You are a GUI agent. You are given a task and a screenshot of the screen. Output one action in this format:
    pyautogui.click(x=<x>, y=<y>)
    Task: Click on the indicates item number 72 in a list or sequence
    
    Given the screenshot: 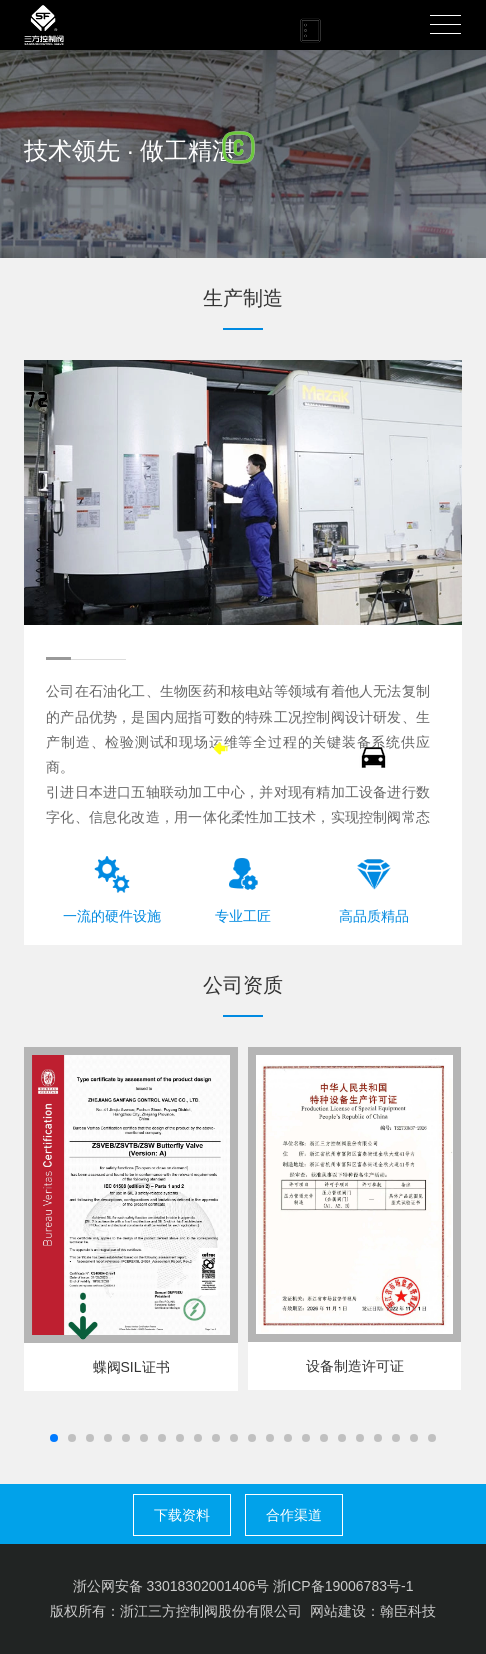 What is the action you would take?
    pyautogui.click(x=36, y=399)
    